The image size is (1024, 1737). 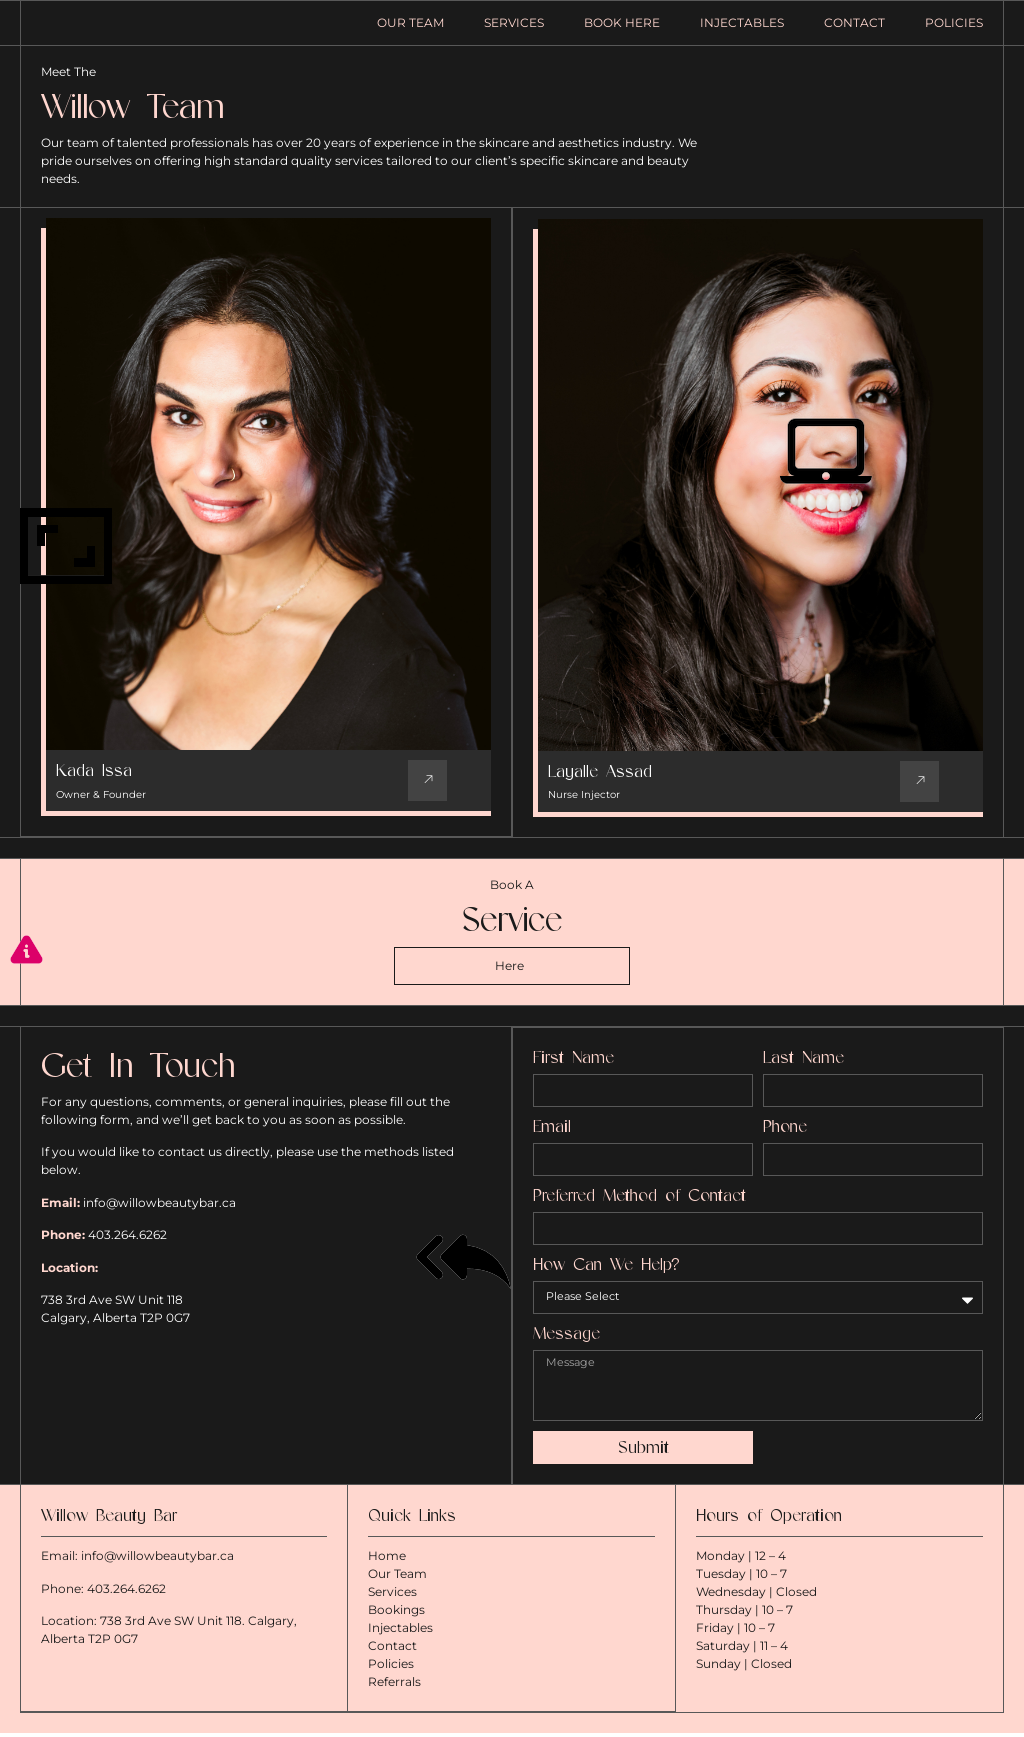 What do you see at coordinates (26, 950) in the screenshot?
I see `view important information or notice` at bounding box center [26, 950].